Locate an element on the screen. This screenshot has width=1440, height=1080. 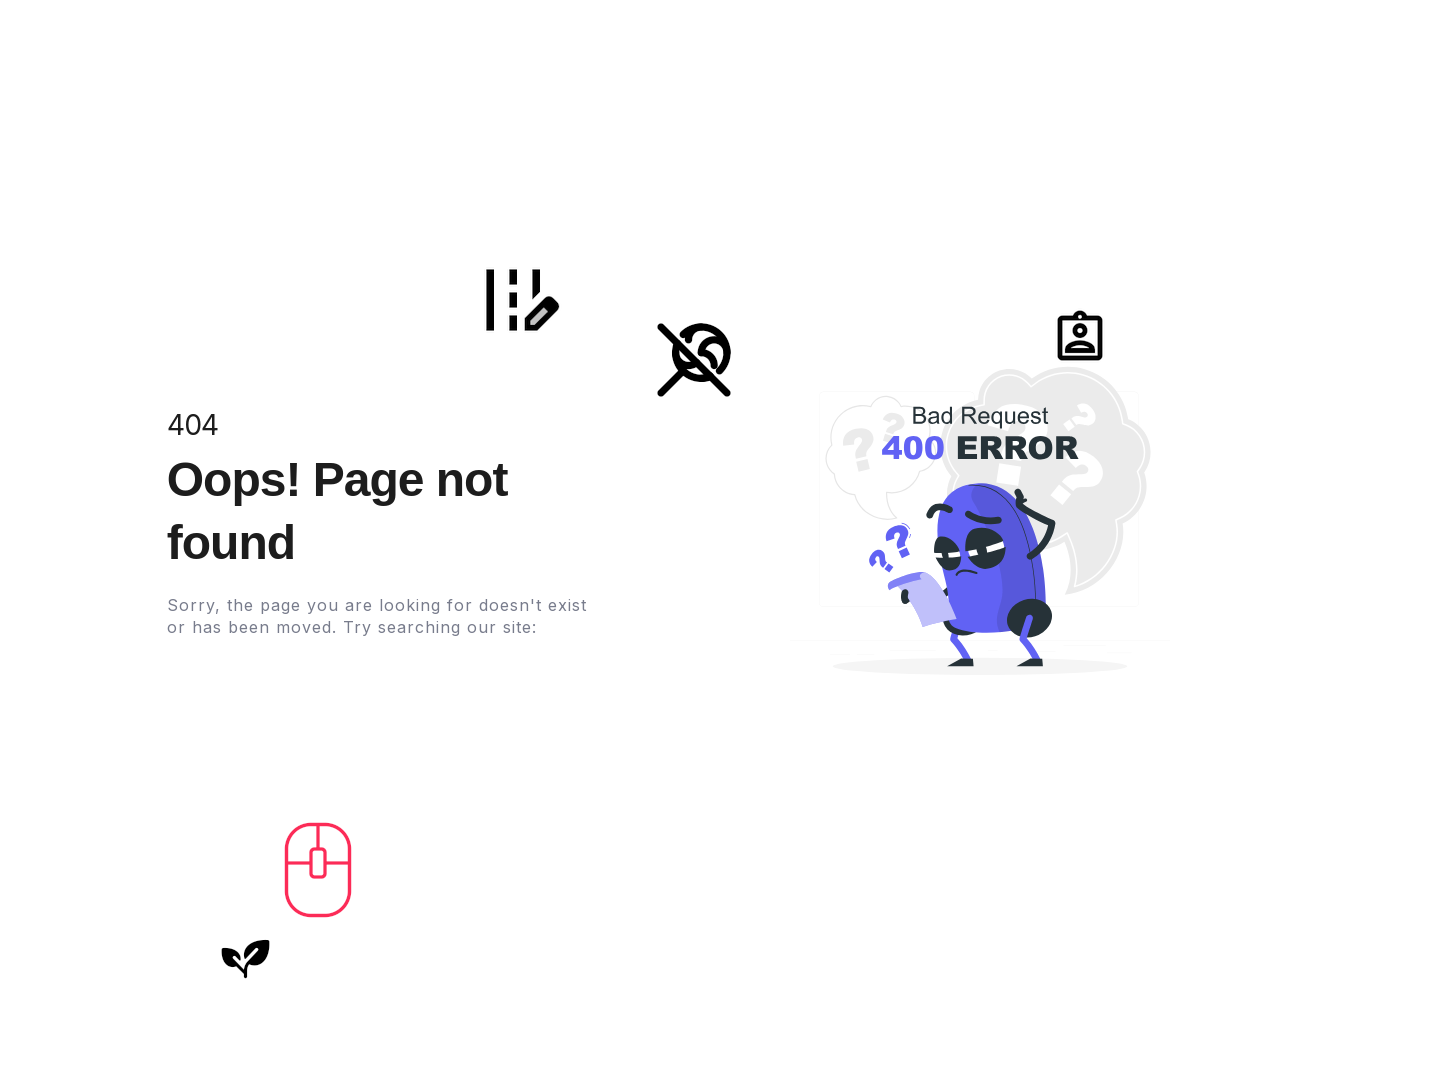
view assigned user profile is located at coordinates (1080, 338).